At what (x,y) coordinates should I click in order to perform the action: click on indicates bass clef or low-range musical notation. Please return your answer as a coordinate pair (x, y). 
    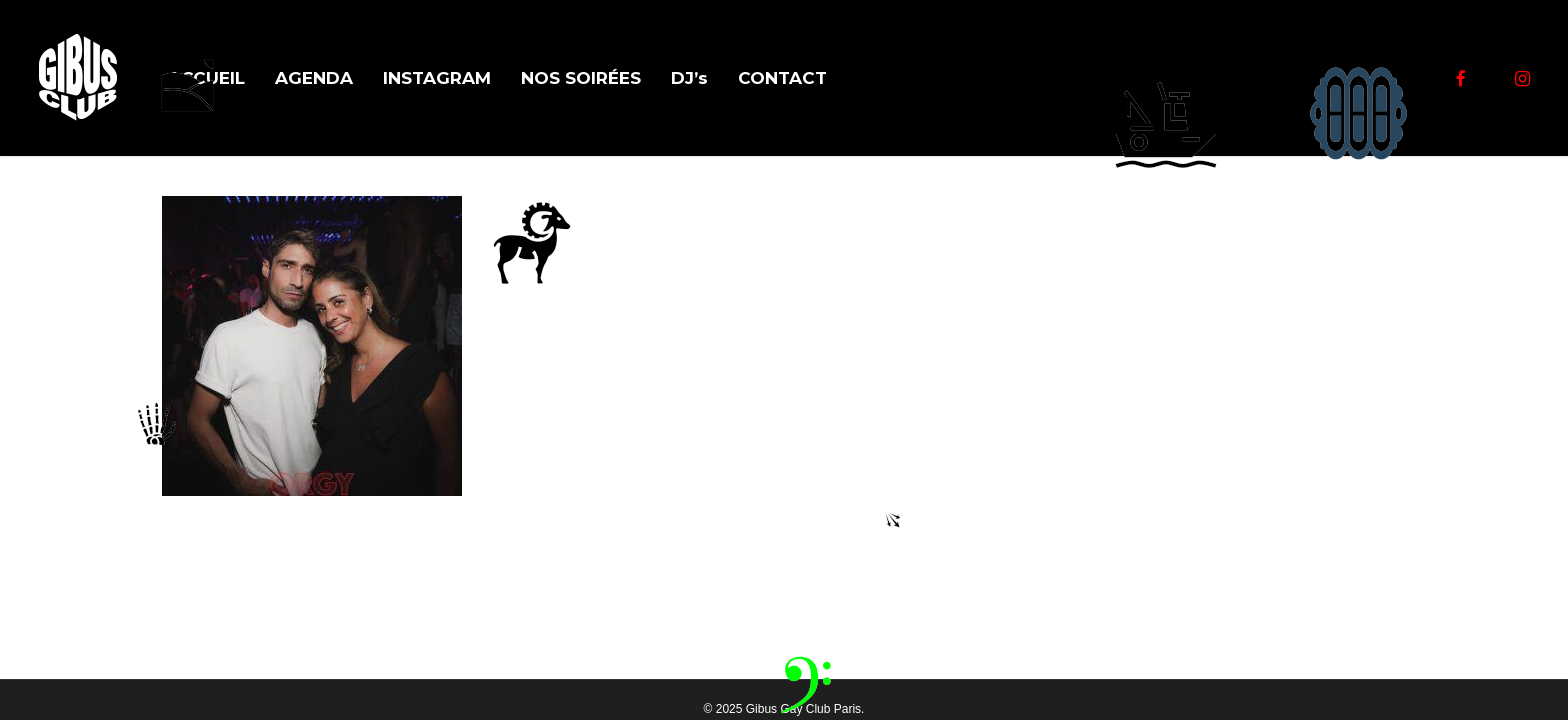
    Looking at the image, I should click on (806, 685).